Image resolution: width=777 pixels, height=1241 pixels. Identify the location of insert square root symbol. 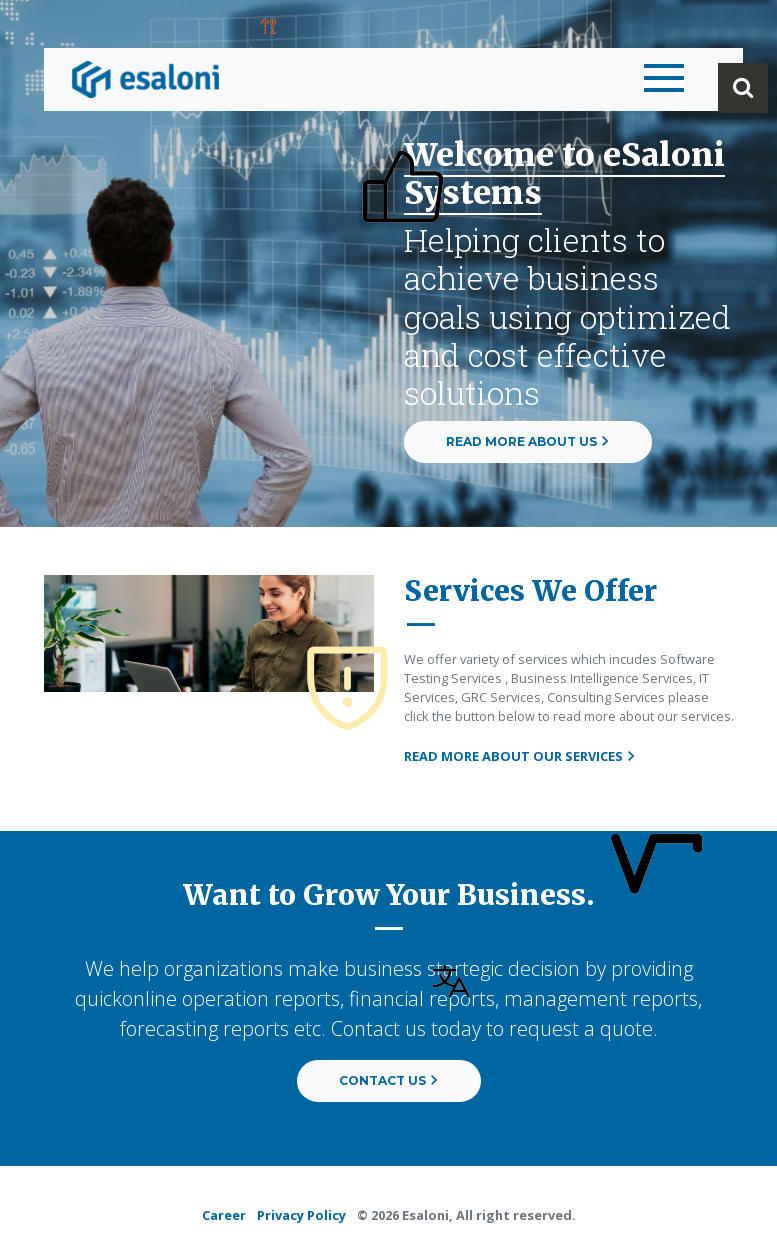
(653, 857).